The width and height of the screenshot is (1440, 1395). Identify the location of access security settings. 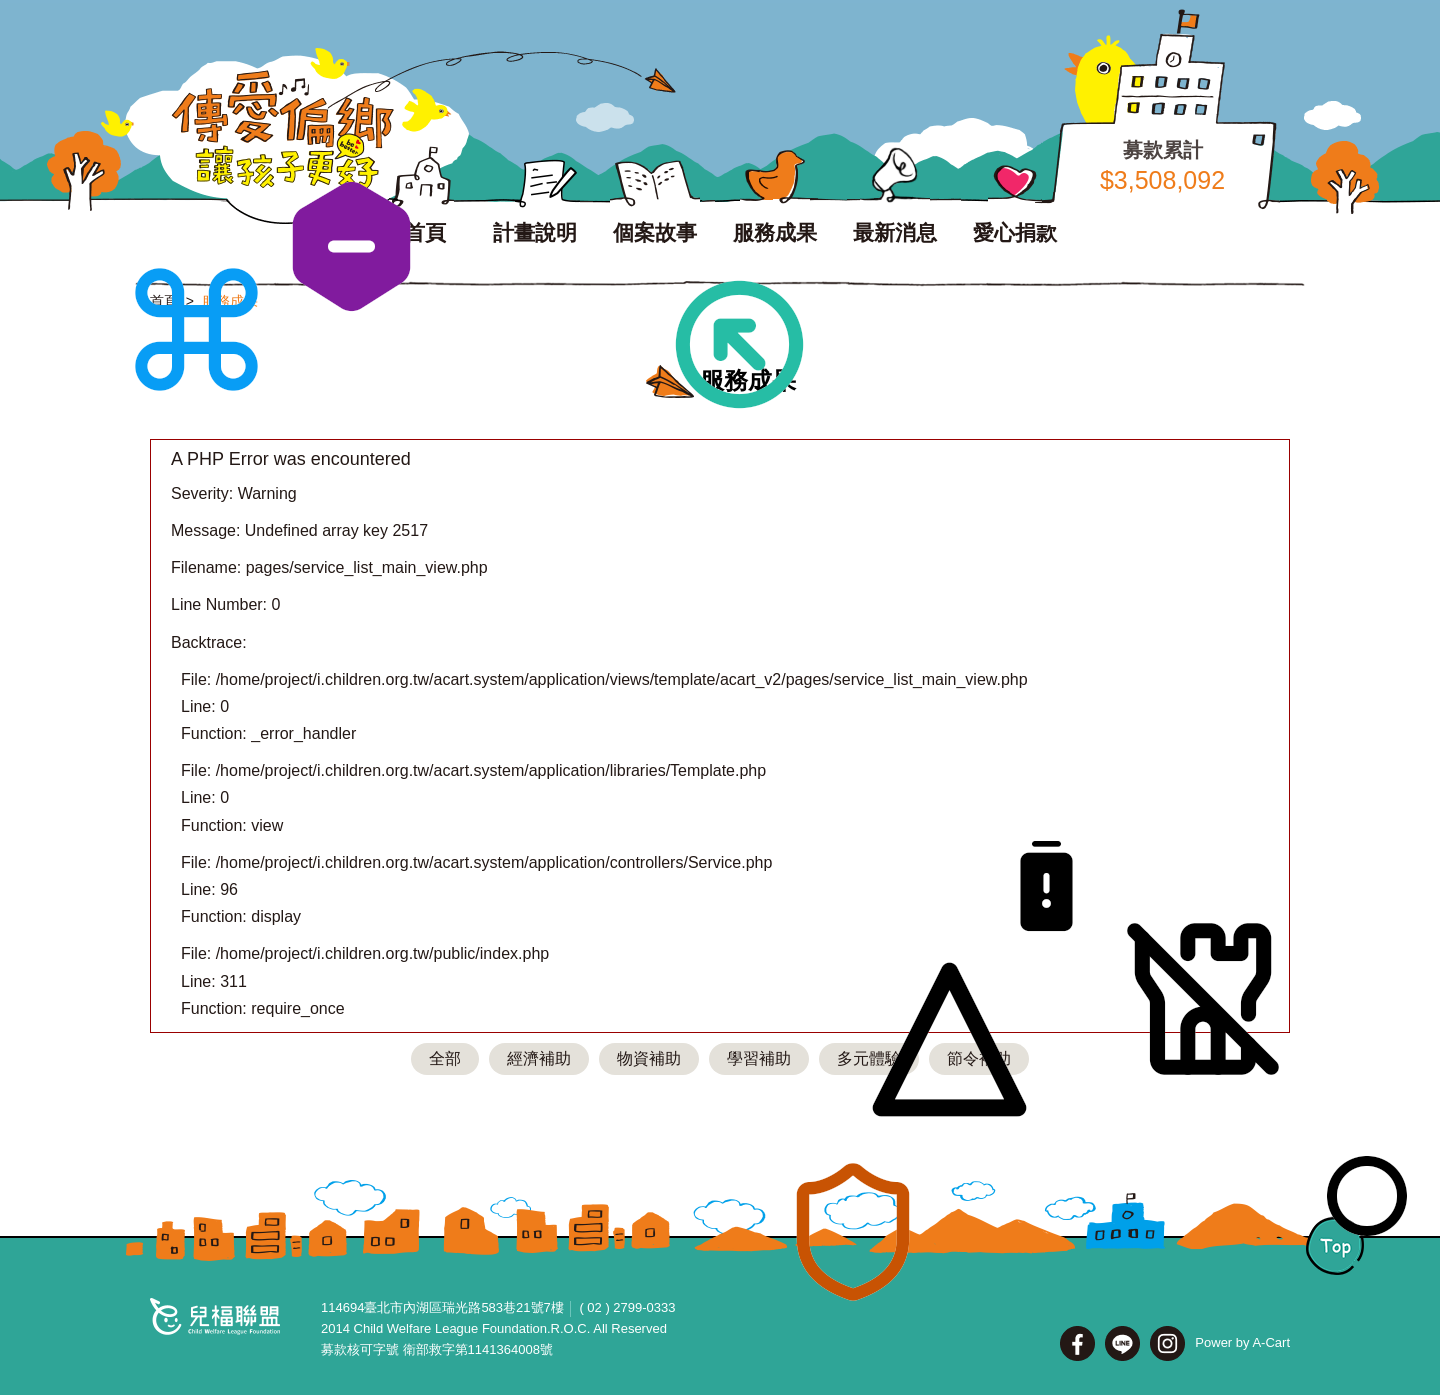
(853, 1232).